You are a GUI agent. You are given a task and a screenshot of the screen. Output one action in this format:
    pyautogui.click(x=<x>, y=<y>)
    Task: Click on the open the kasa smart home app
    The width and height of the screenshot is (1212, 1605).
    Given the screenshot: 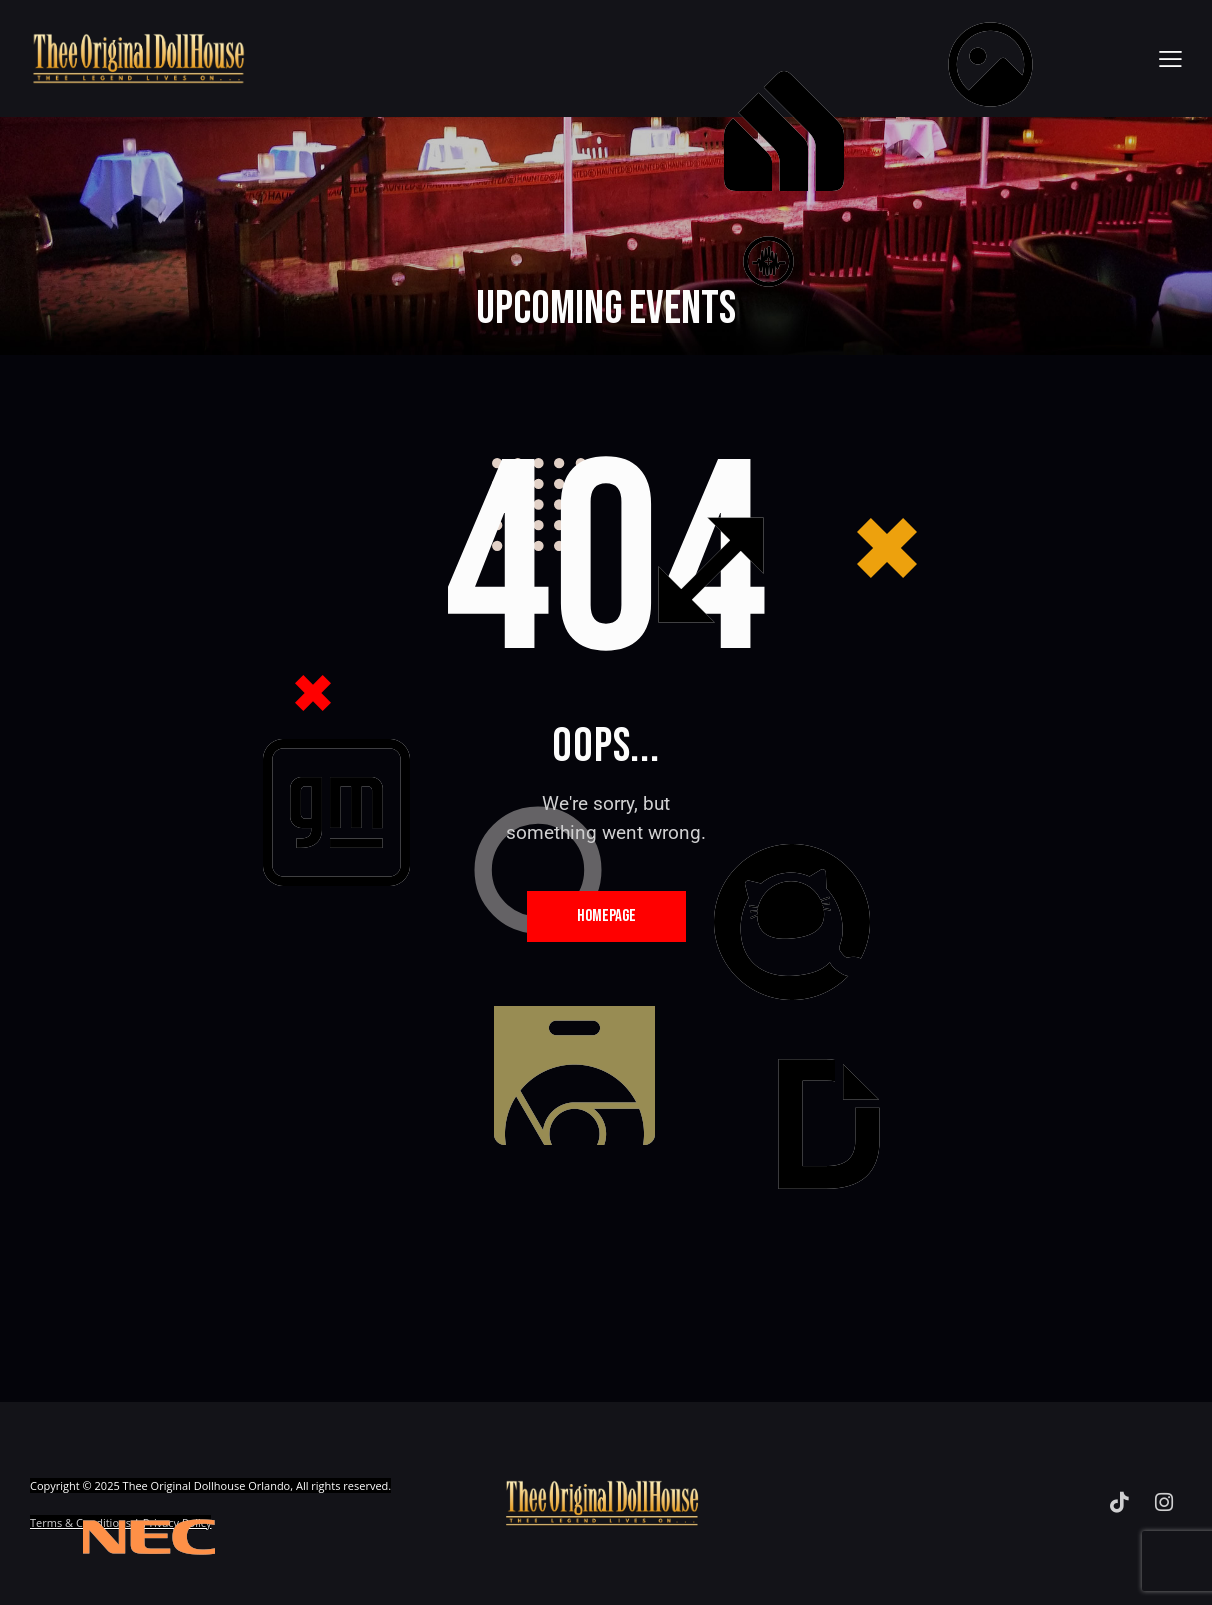 What is the action you would take?
    pyautogui.click(x=784, y=131)
    